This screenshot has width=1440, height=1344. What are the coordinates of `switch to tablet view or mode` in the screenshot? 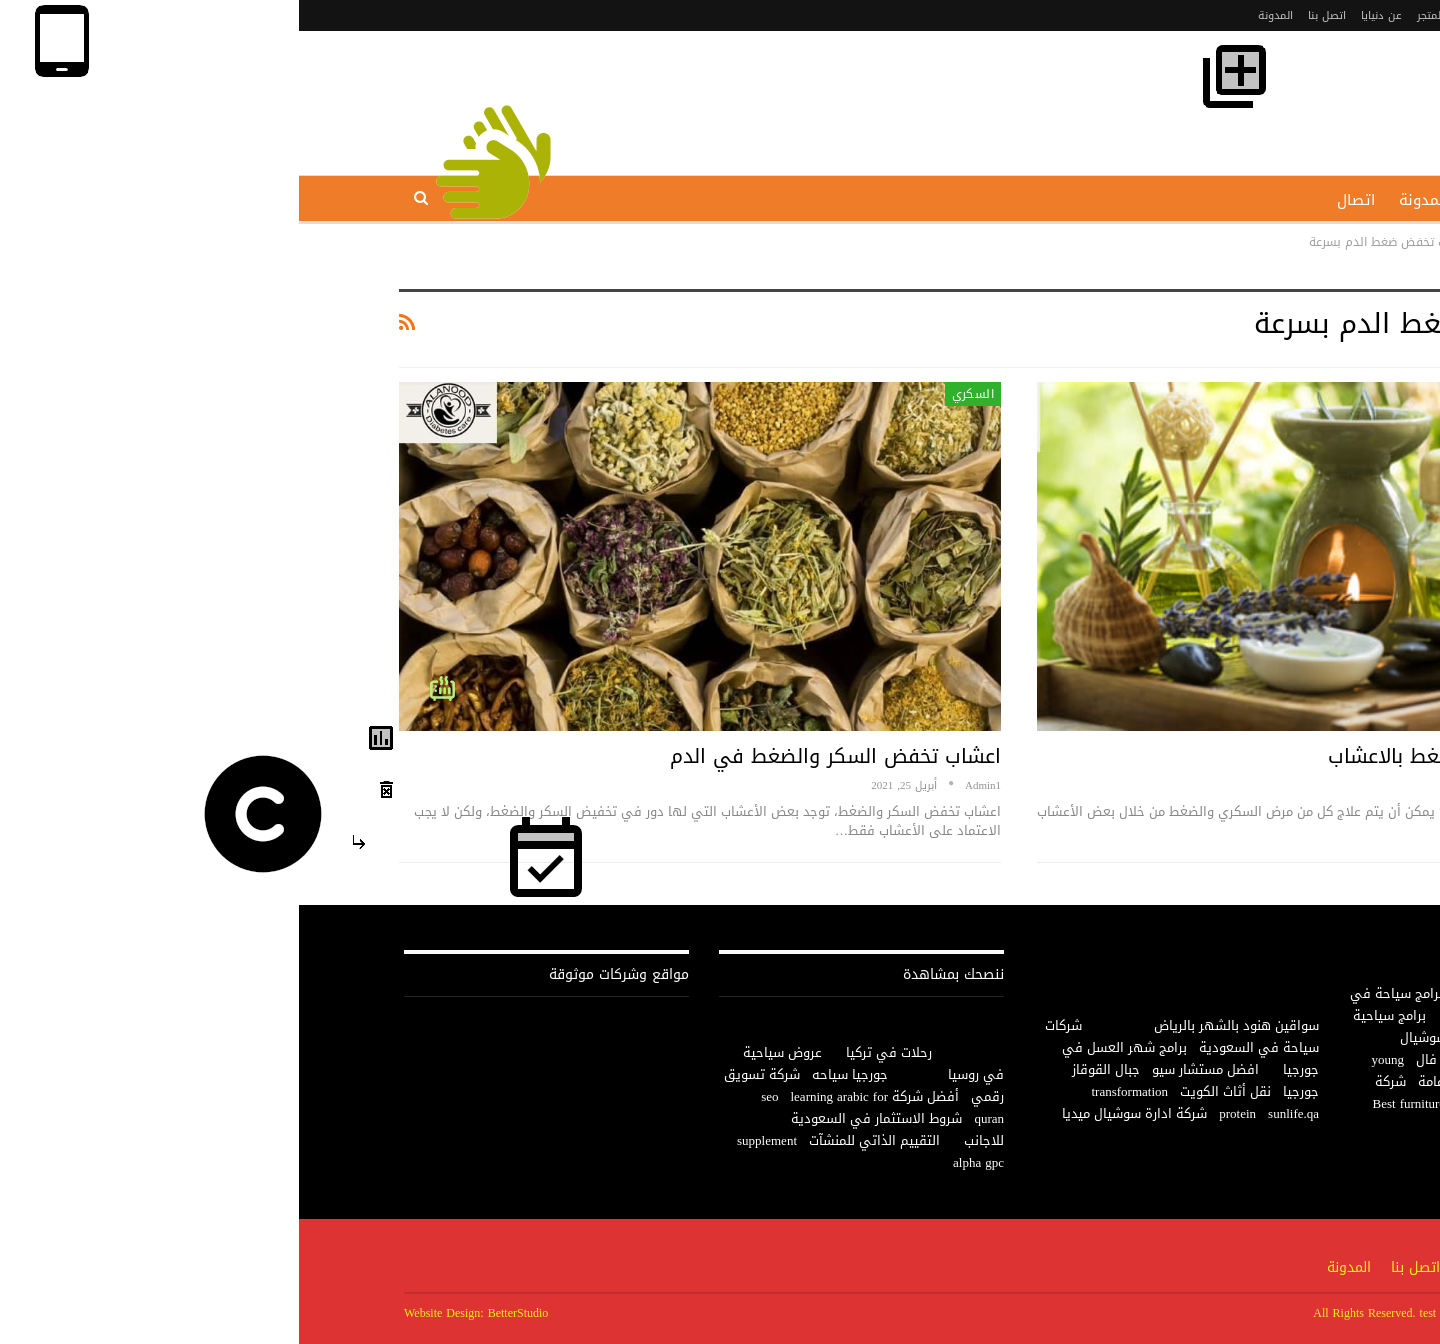 It's located at (62, 41).